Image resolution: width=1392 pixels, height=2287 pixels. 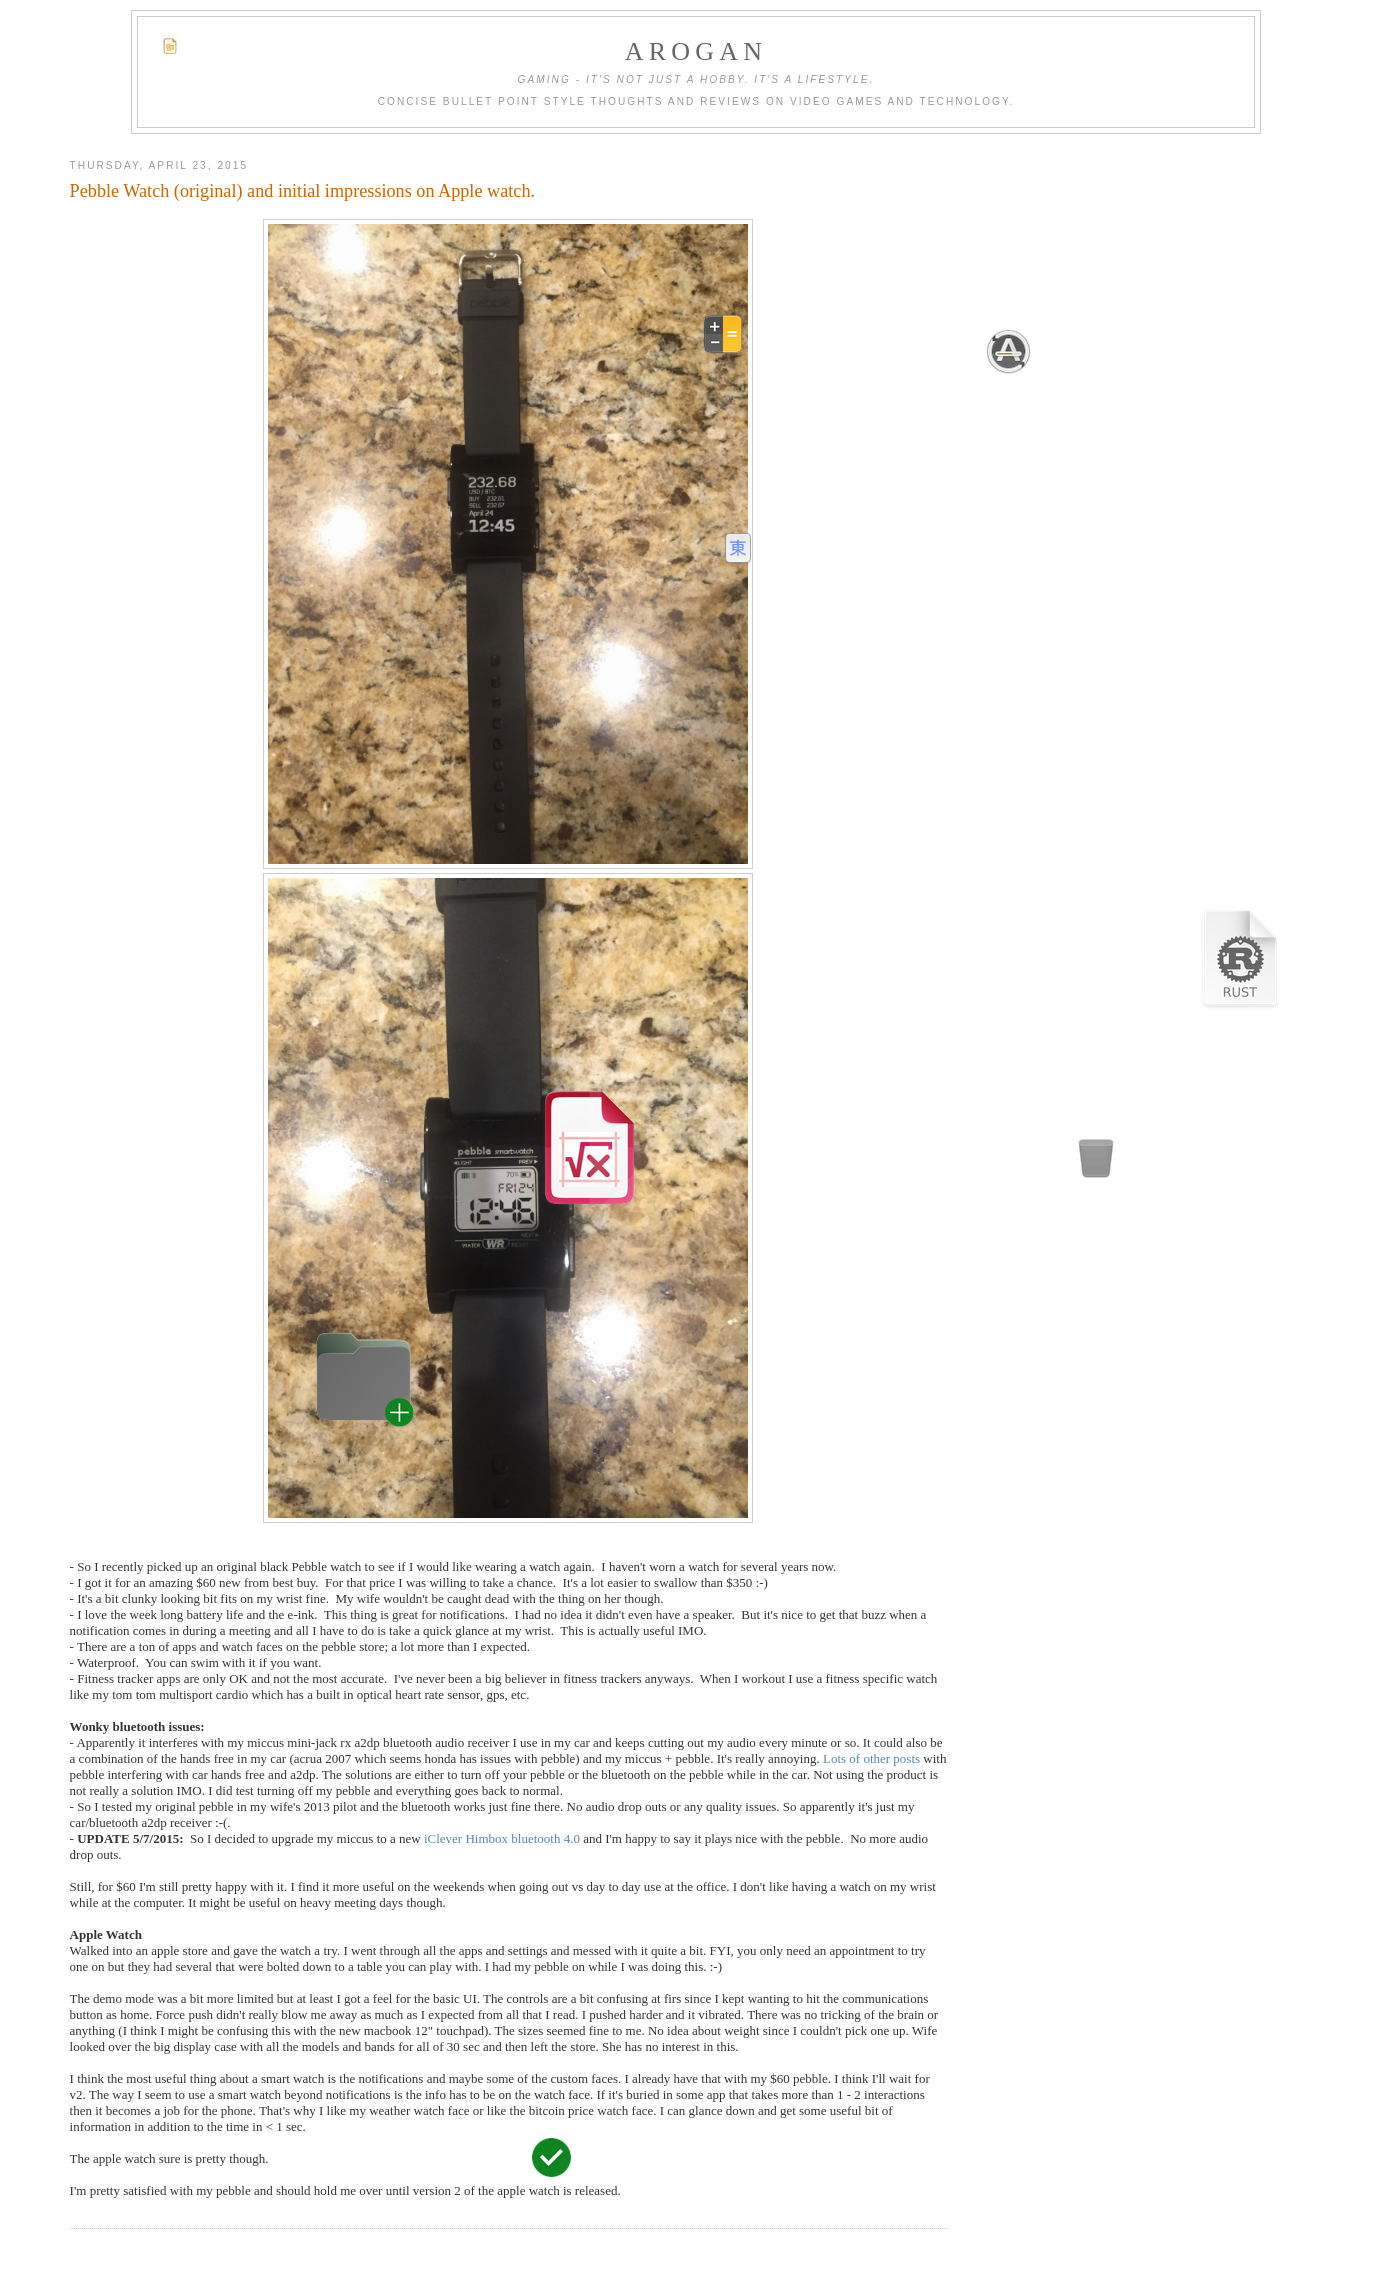 I want to click on create a new folder, so click(x=363, y=1376).